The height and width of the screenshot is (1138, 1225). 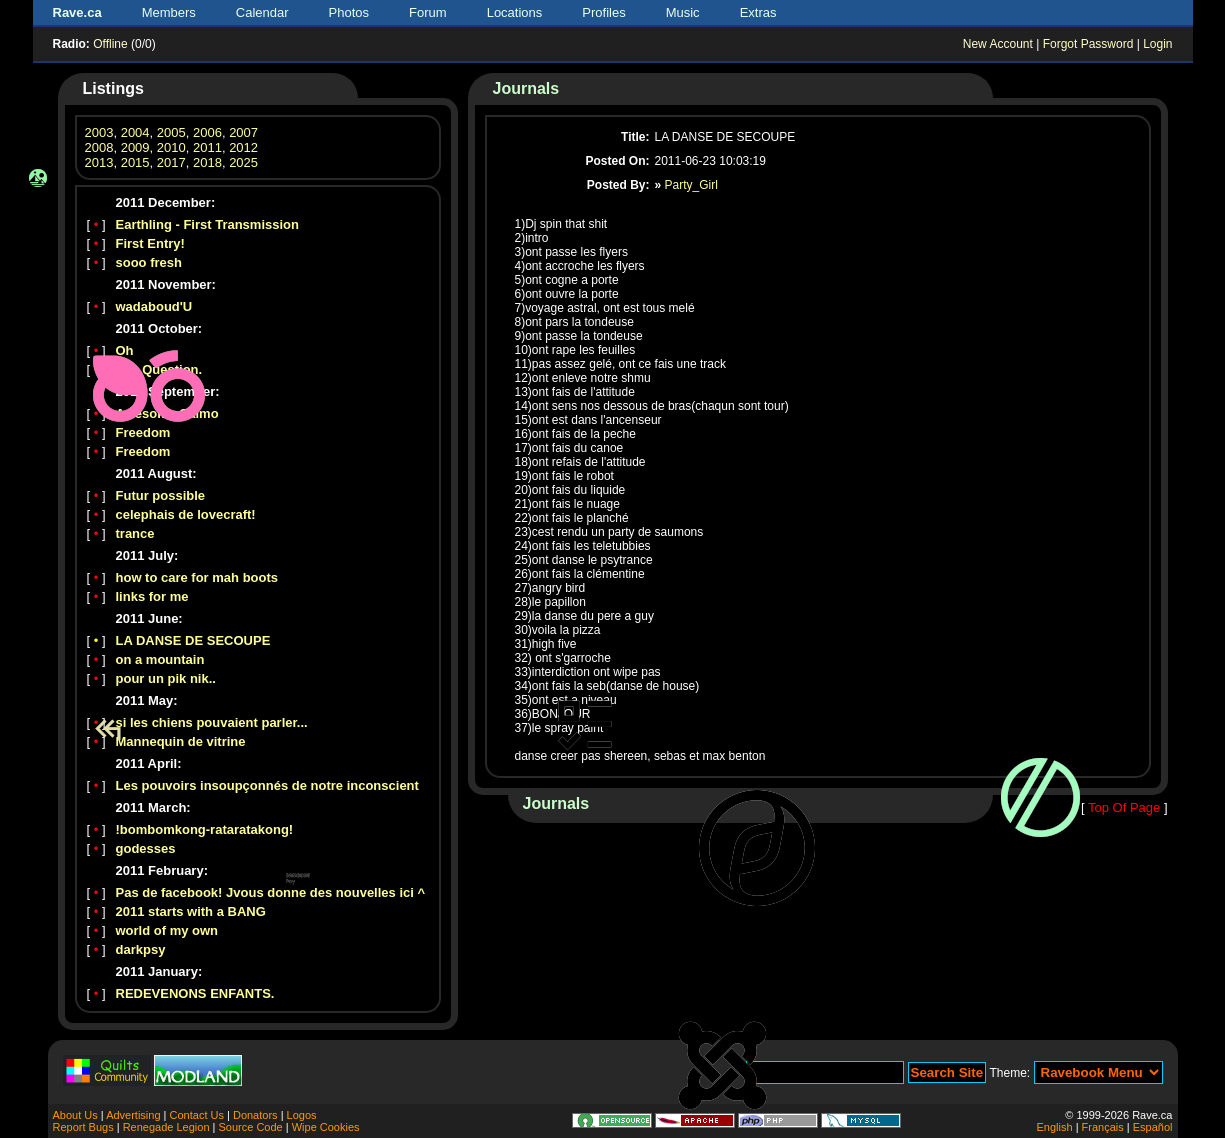 I want to click on reply all to a message or email, so click(x=109, y=730).